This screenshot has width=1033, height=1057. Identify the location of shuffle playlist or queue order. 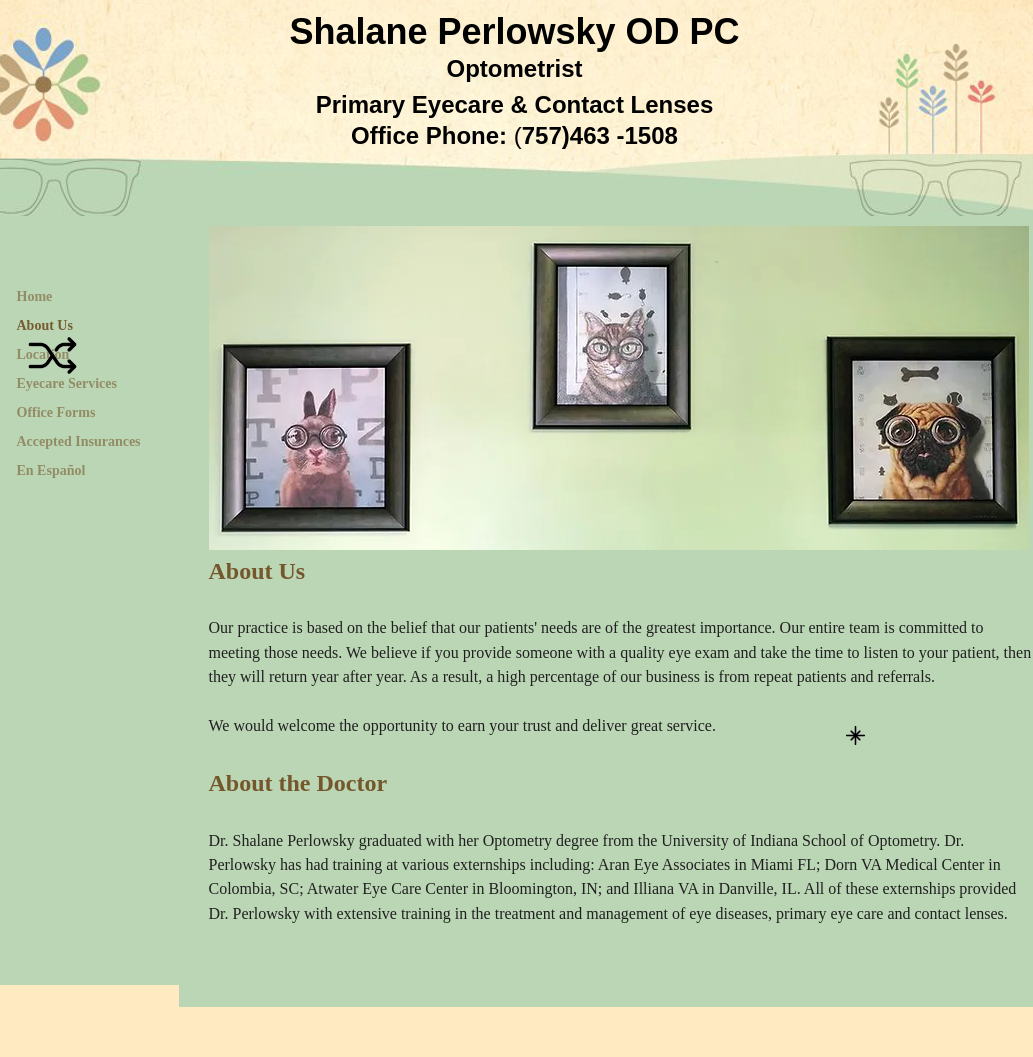
(52, 355).